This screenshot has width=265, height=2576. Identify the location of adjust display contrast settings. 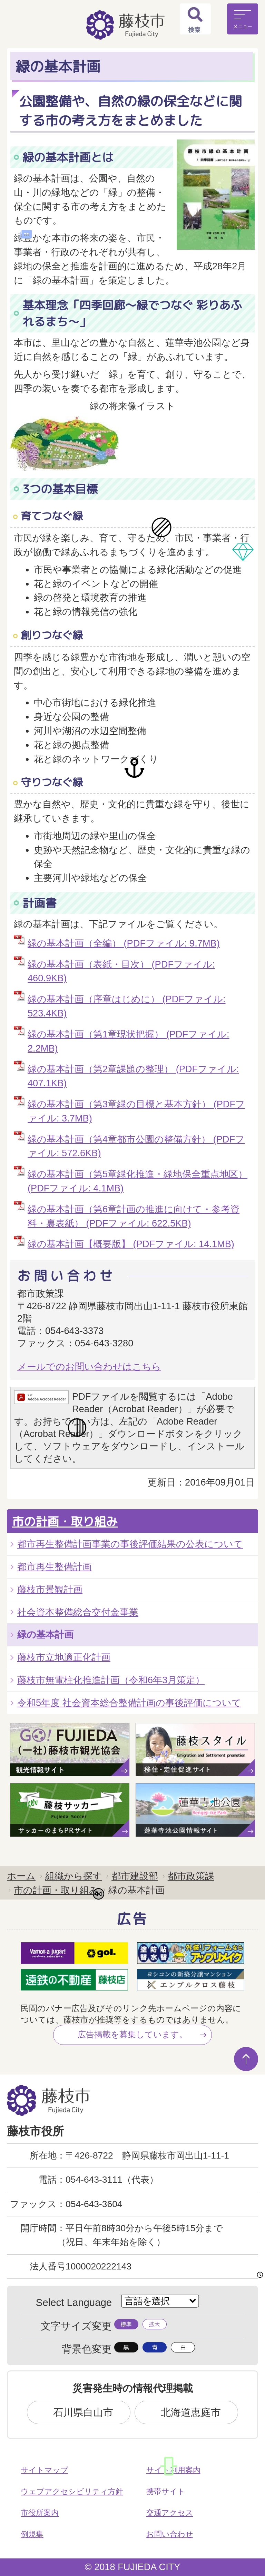
(77, 1427).